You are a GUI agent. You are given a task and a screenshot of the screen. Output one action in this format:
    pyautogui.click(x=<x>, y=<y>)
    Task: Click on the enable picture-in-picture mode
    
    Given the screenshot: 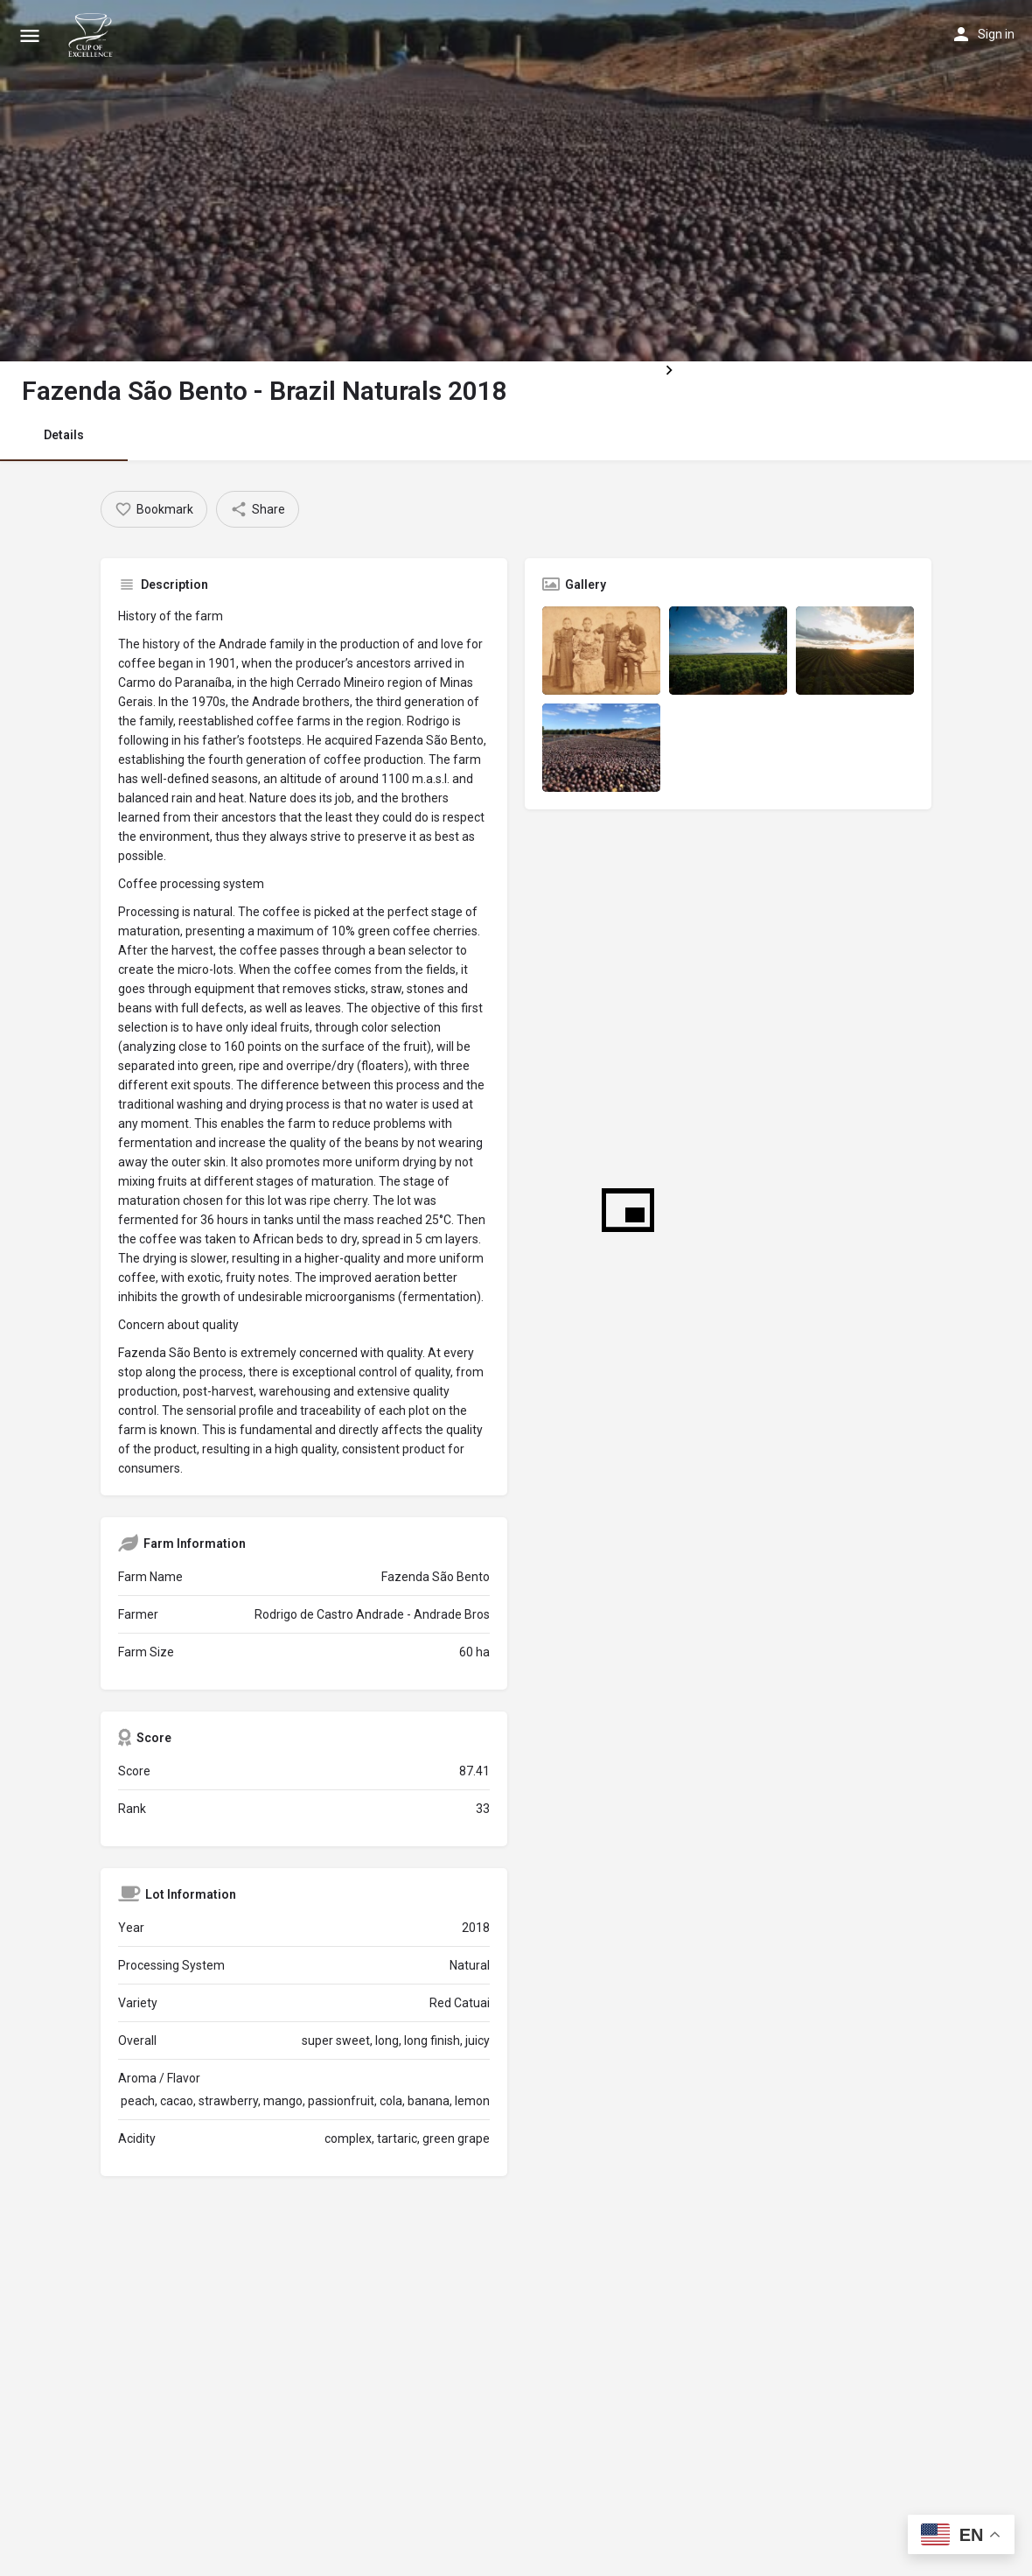 What is the action you would take?
    pyautogui.click(x=628, y=1210)
    